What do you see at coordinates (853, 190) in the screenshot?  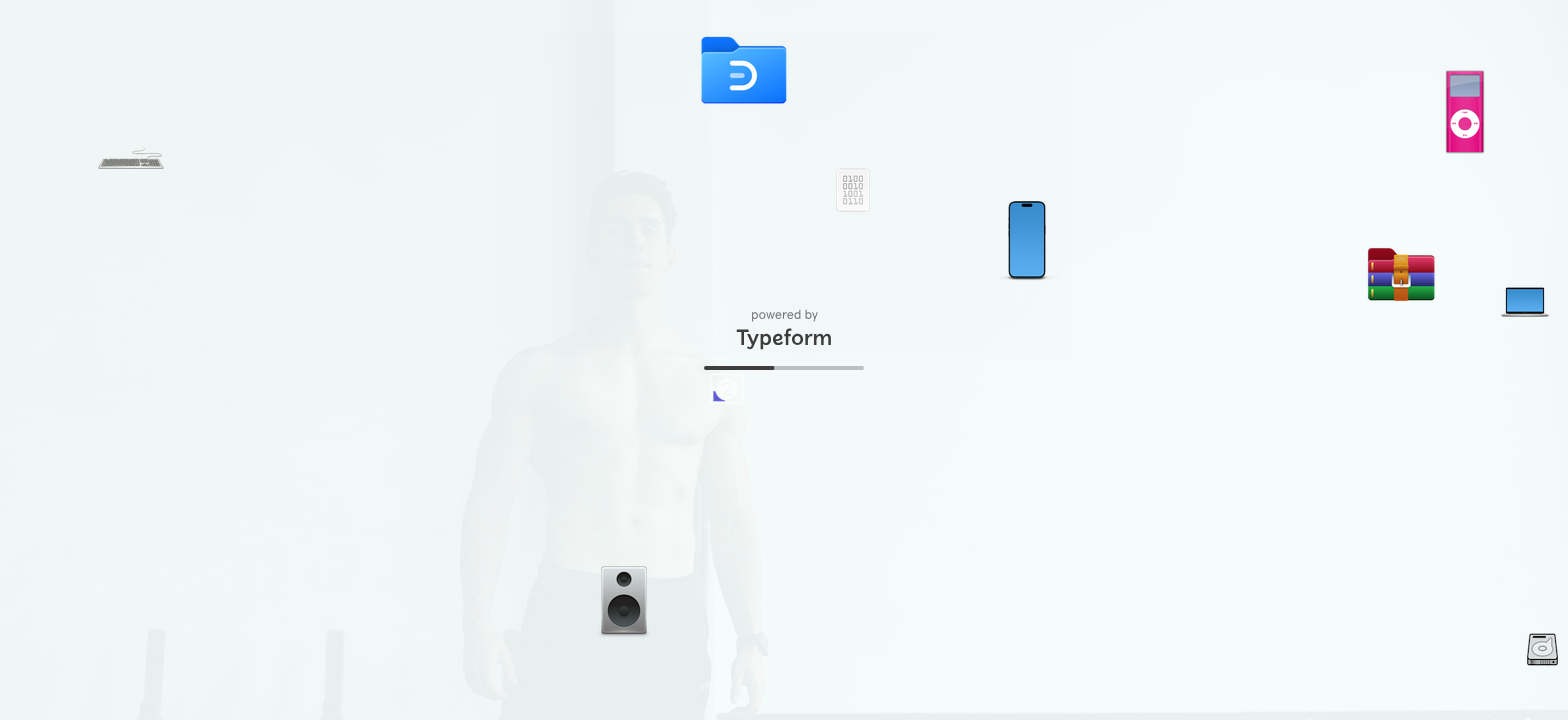 I see `indicates a Windows executable or downloadable program file` at bounding box center [853, 190].